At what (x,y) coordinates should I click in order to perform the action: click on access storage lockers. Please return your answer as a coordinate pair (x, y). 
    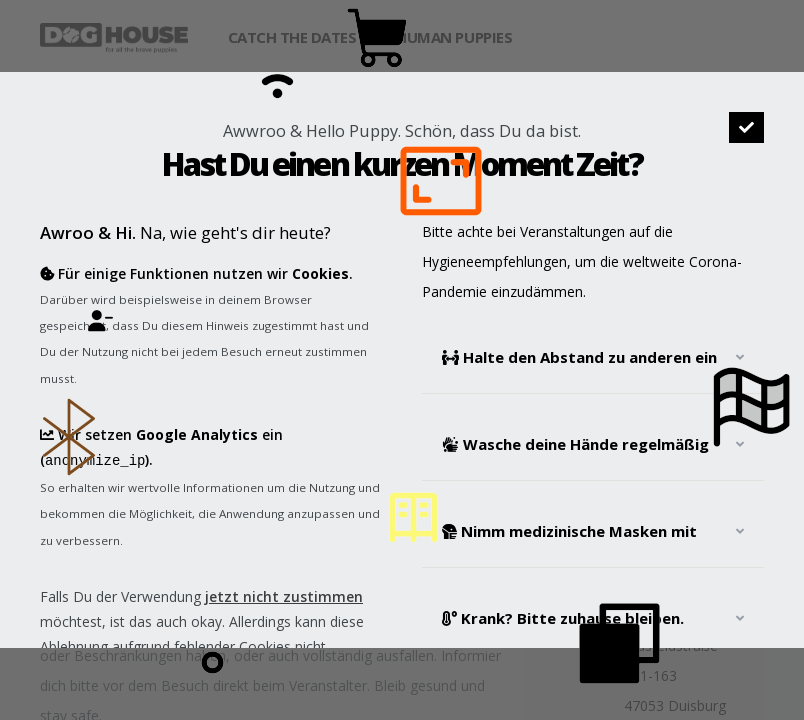
    Looking at the image, I should click on (413, 516).